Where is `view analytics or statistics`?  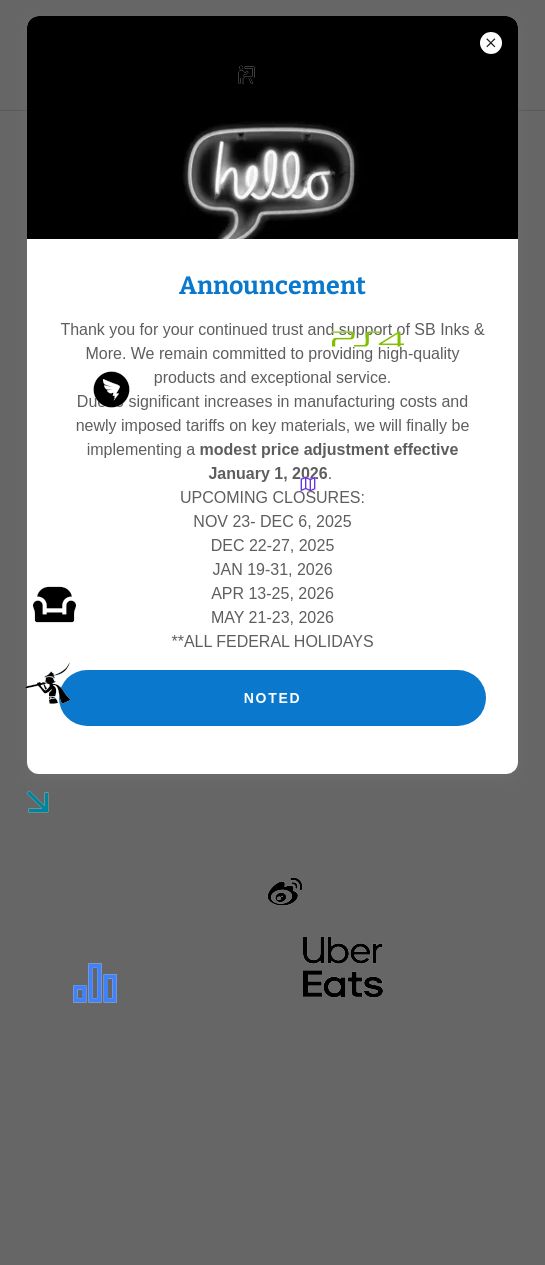
view analytics or statistics is located at coordinates (95, 983).